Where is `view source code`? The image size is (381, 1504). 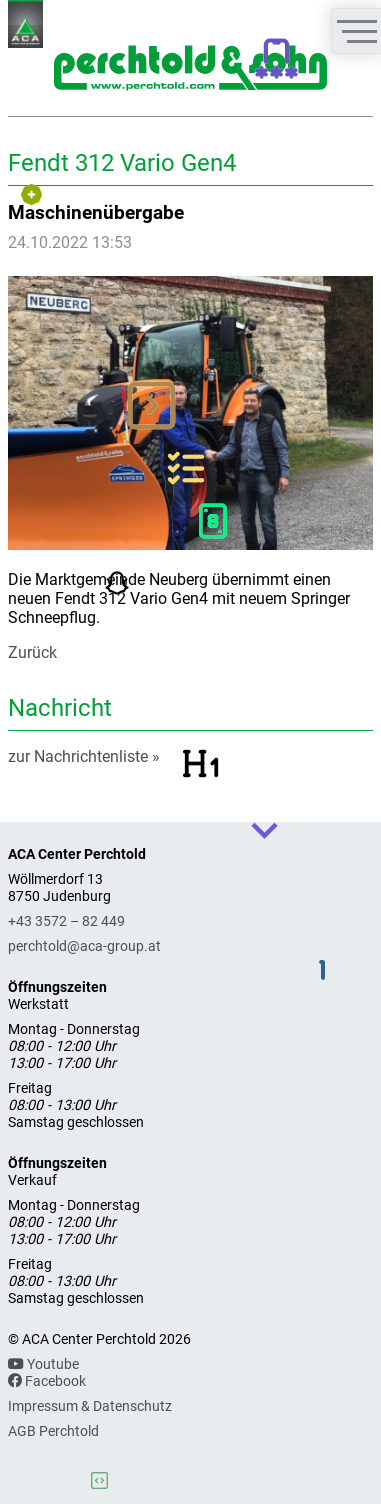
view source code is located at coordinates (99, 1480).